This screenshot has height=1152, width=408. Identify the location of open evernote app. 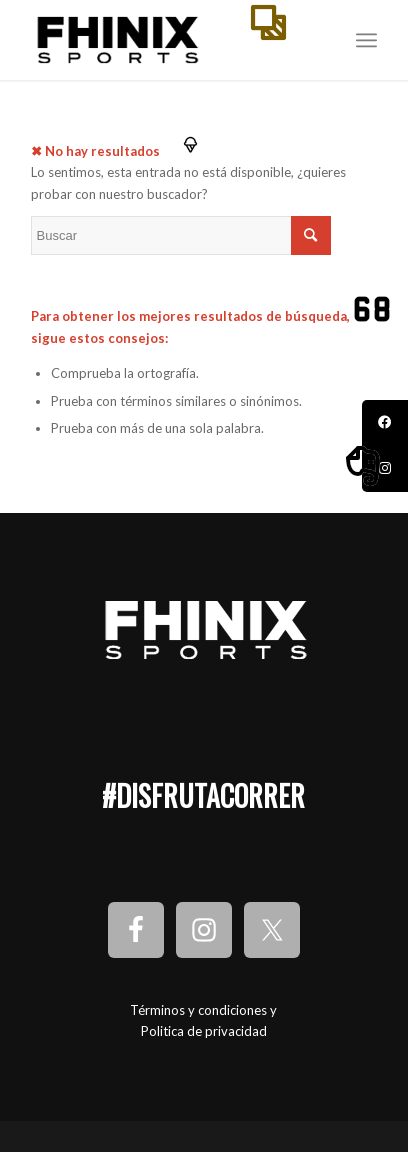
(364, 466).